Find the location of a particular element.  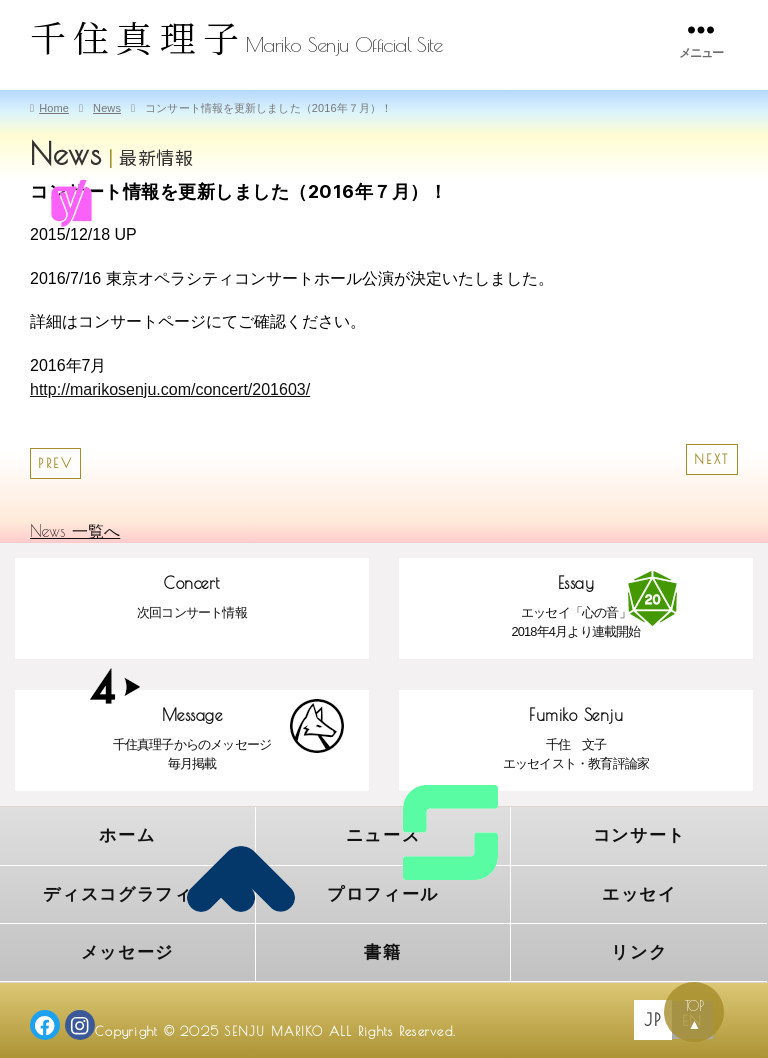

start.gg logo is located at coordinates (450, 832).